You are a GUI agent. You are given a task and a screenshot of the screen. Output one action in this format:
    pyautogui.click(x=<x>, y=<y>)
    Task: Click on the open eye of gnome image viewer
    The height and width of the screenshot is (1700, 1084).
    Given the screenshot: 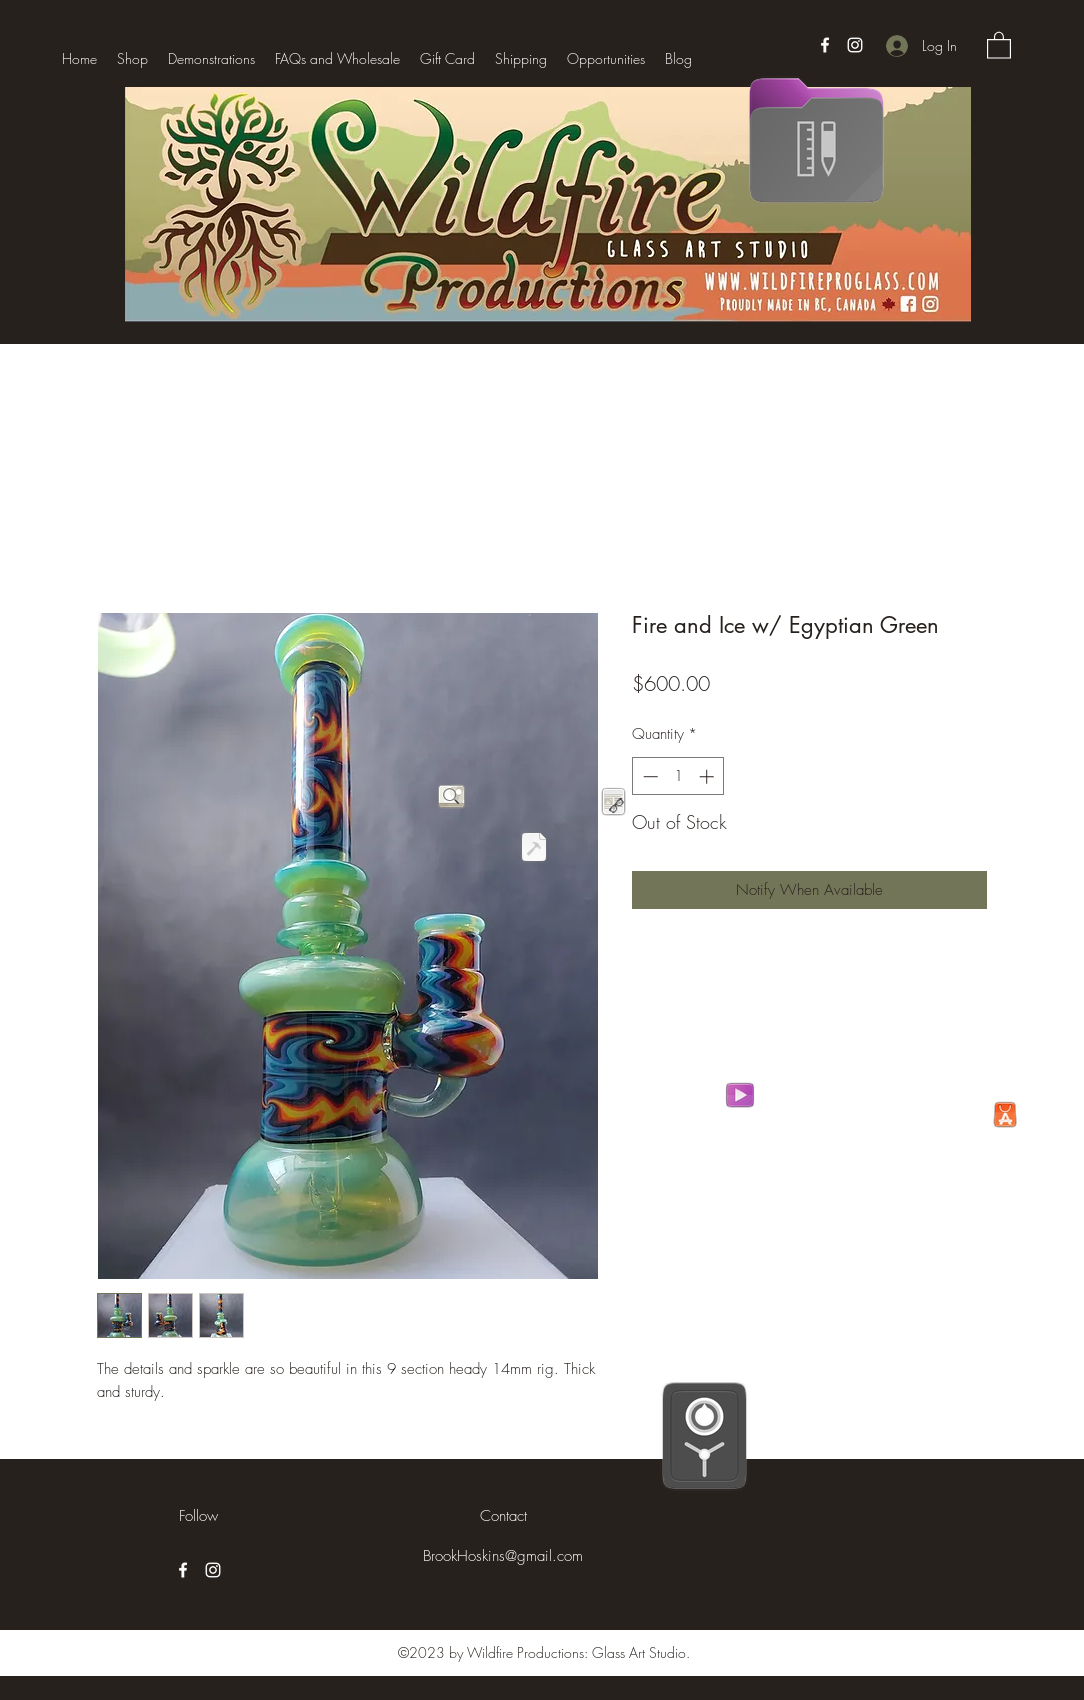 What is the action you would take?
    pyautogui.click(x=451, y=796)
    